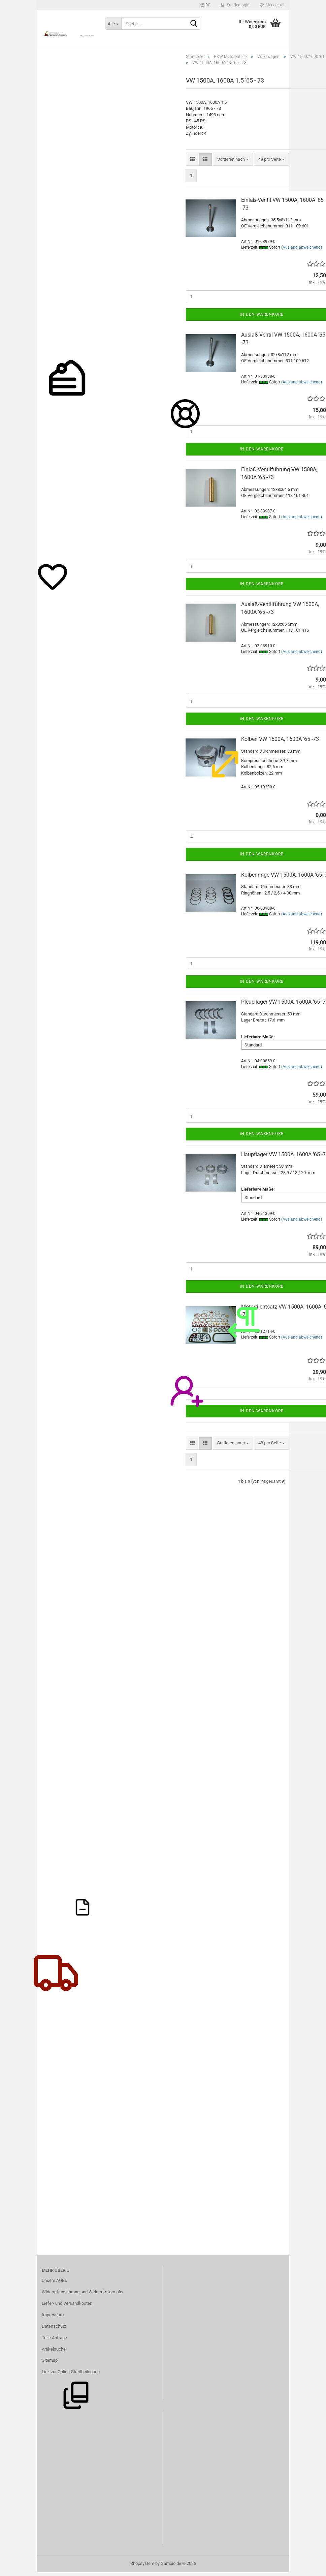  I want to click on view birthday or celebration reminders, so click(67, 377).